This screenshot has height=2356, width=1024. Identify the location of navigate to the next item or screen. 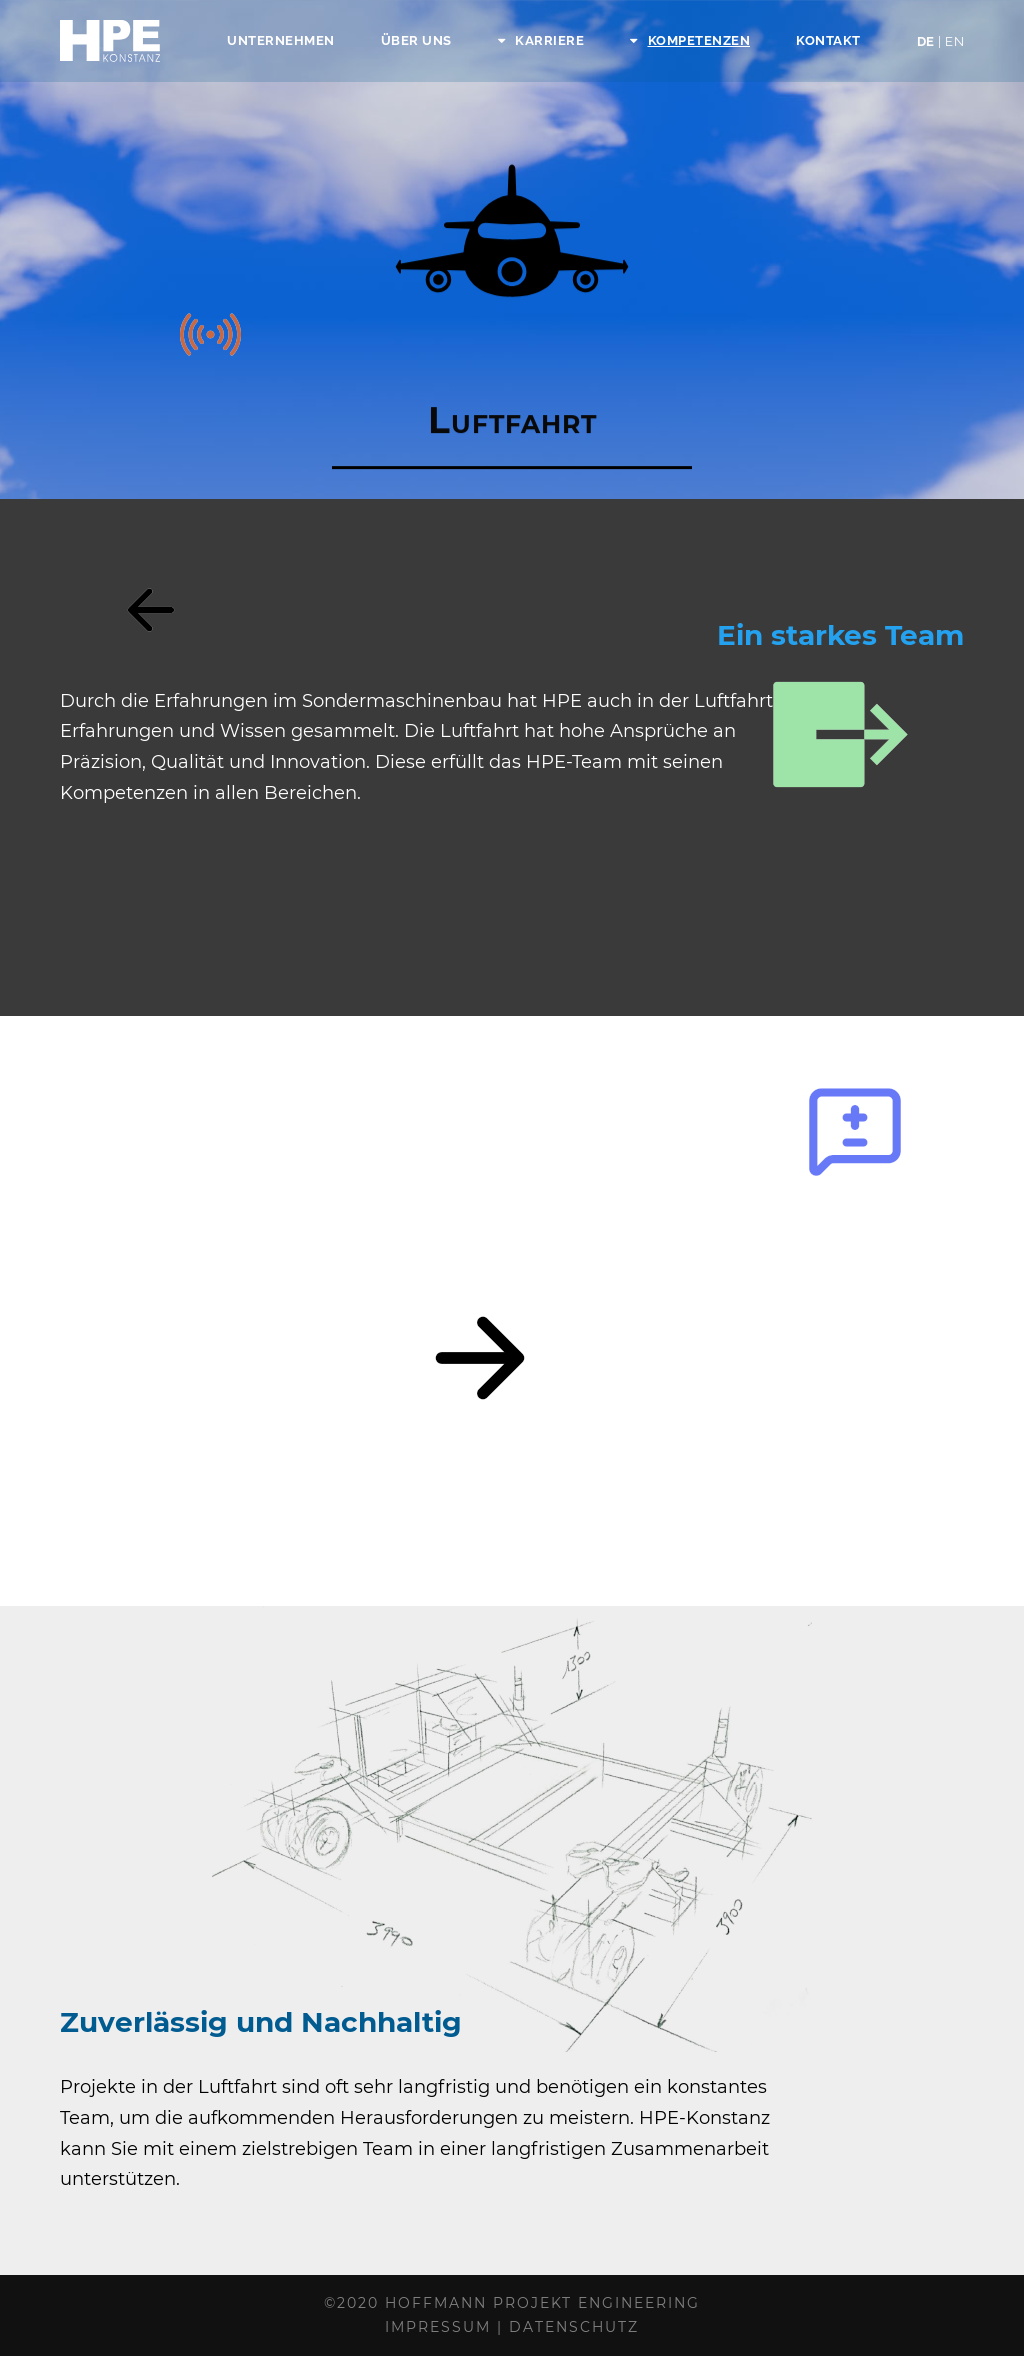
(480, 1358).